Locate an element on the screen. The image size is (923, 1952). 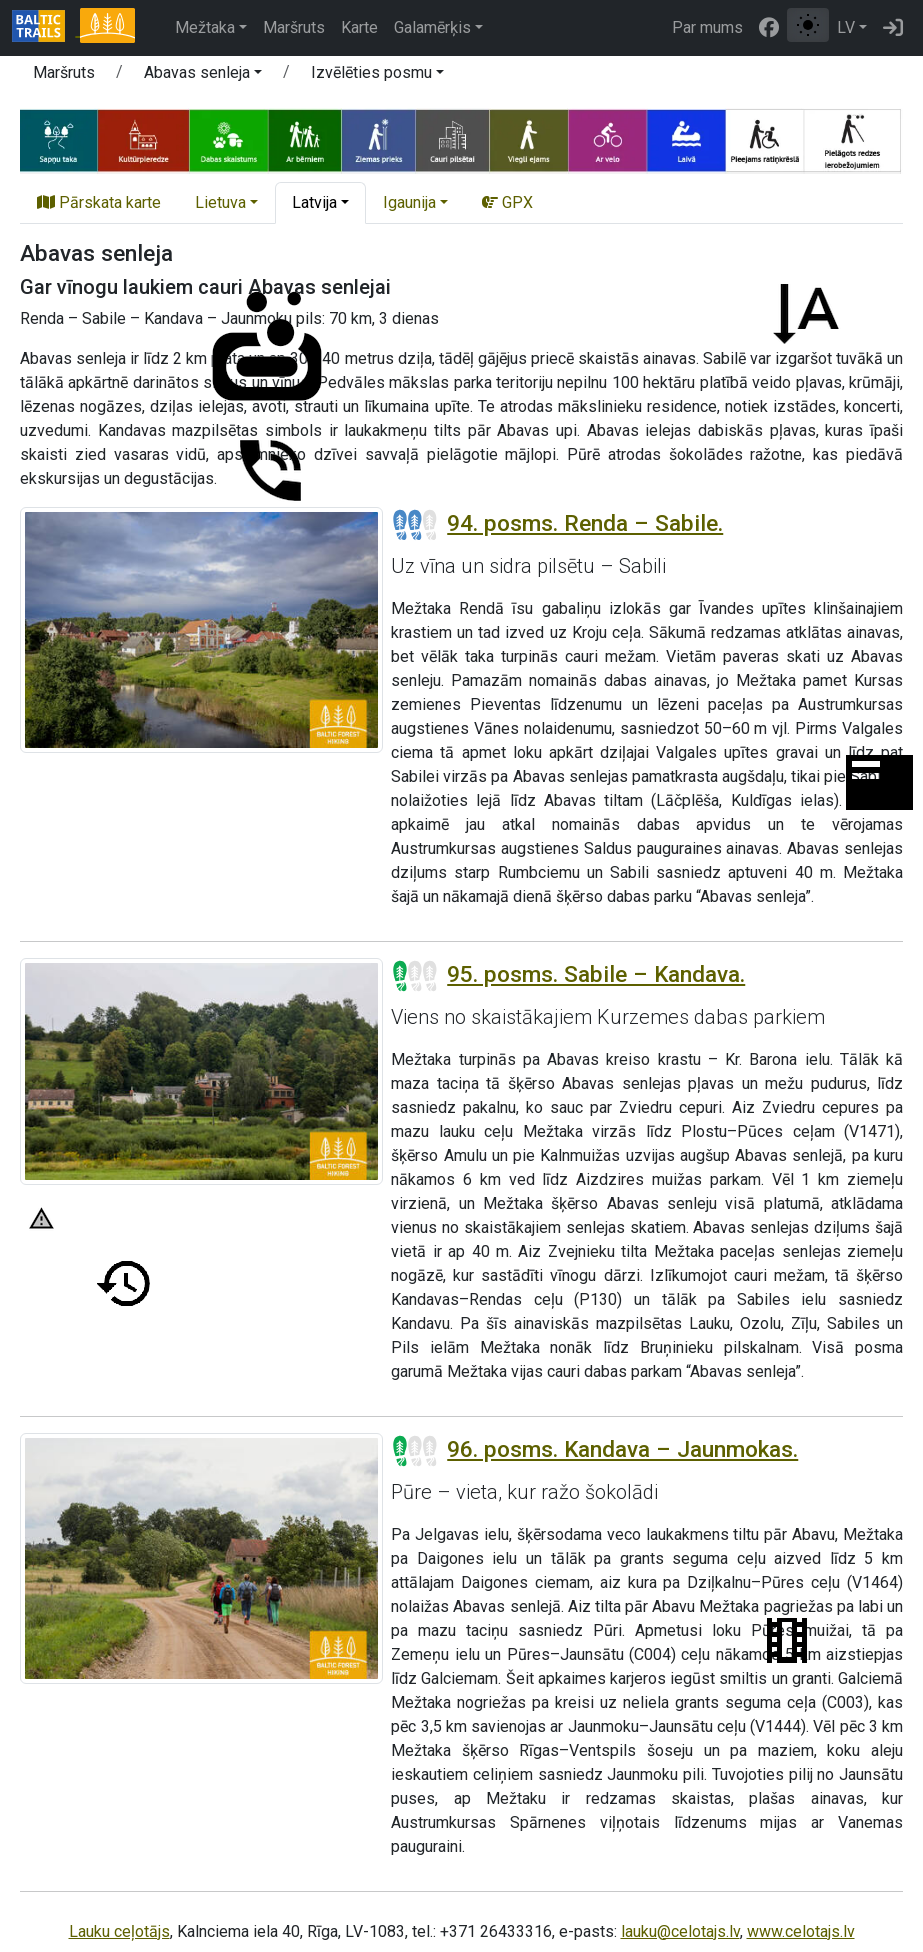
indicates a warning or potential issue is located at coordinates (41, 1218).